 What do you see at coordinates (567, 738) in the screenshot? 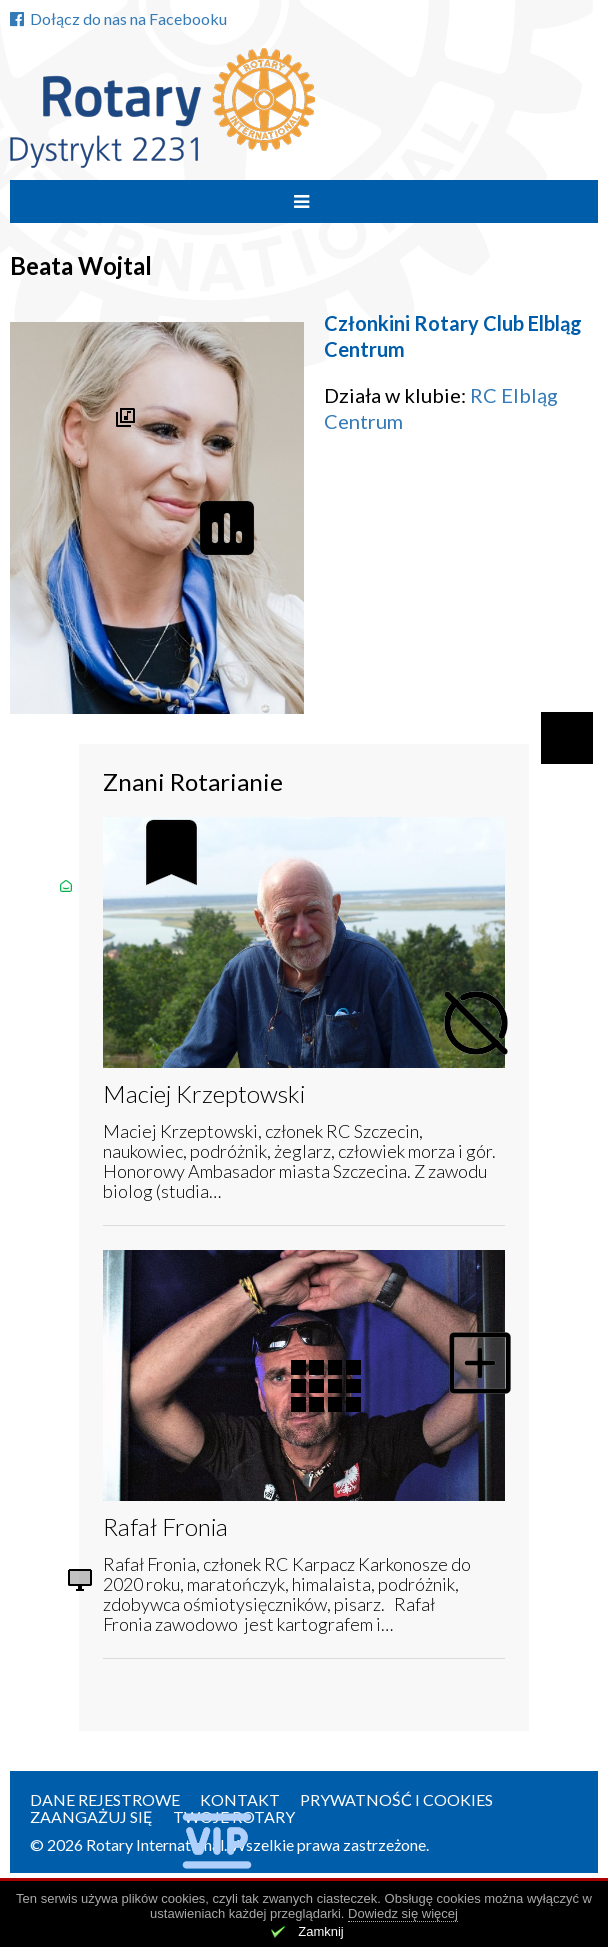
I see `stop media playback` at bounding box center [567, 738].